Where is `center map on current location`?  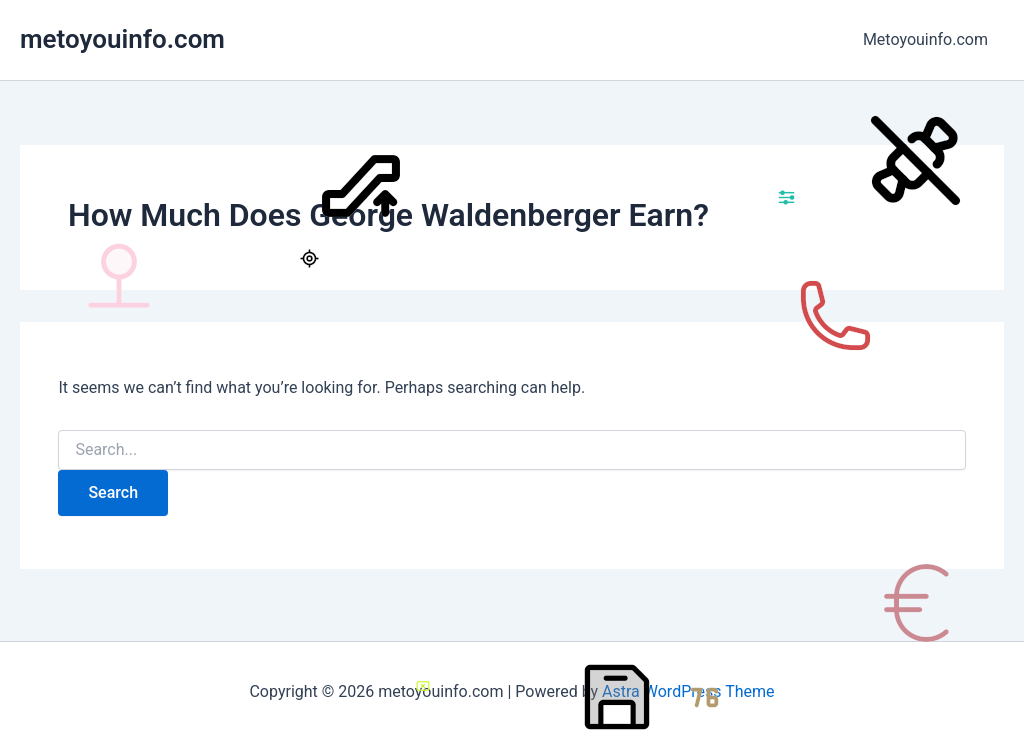 center map on current location is located at coordinates (309, 258).